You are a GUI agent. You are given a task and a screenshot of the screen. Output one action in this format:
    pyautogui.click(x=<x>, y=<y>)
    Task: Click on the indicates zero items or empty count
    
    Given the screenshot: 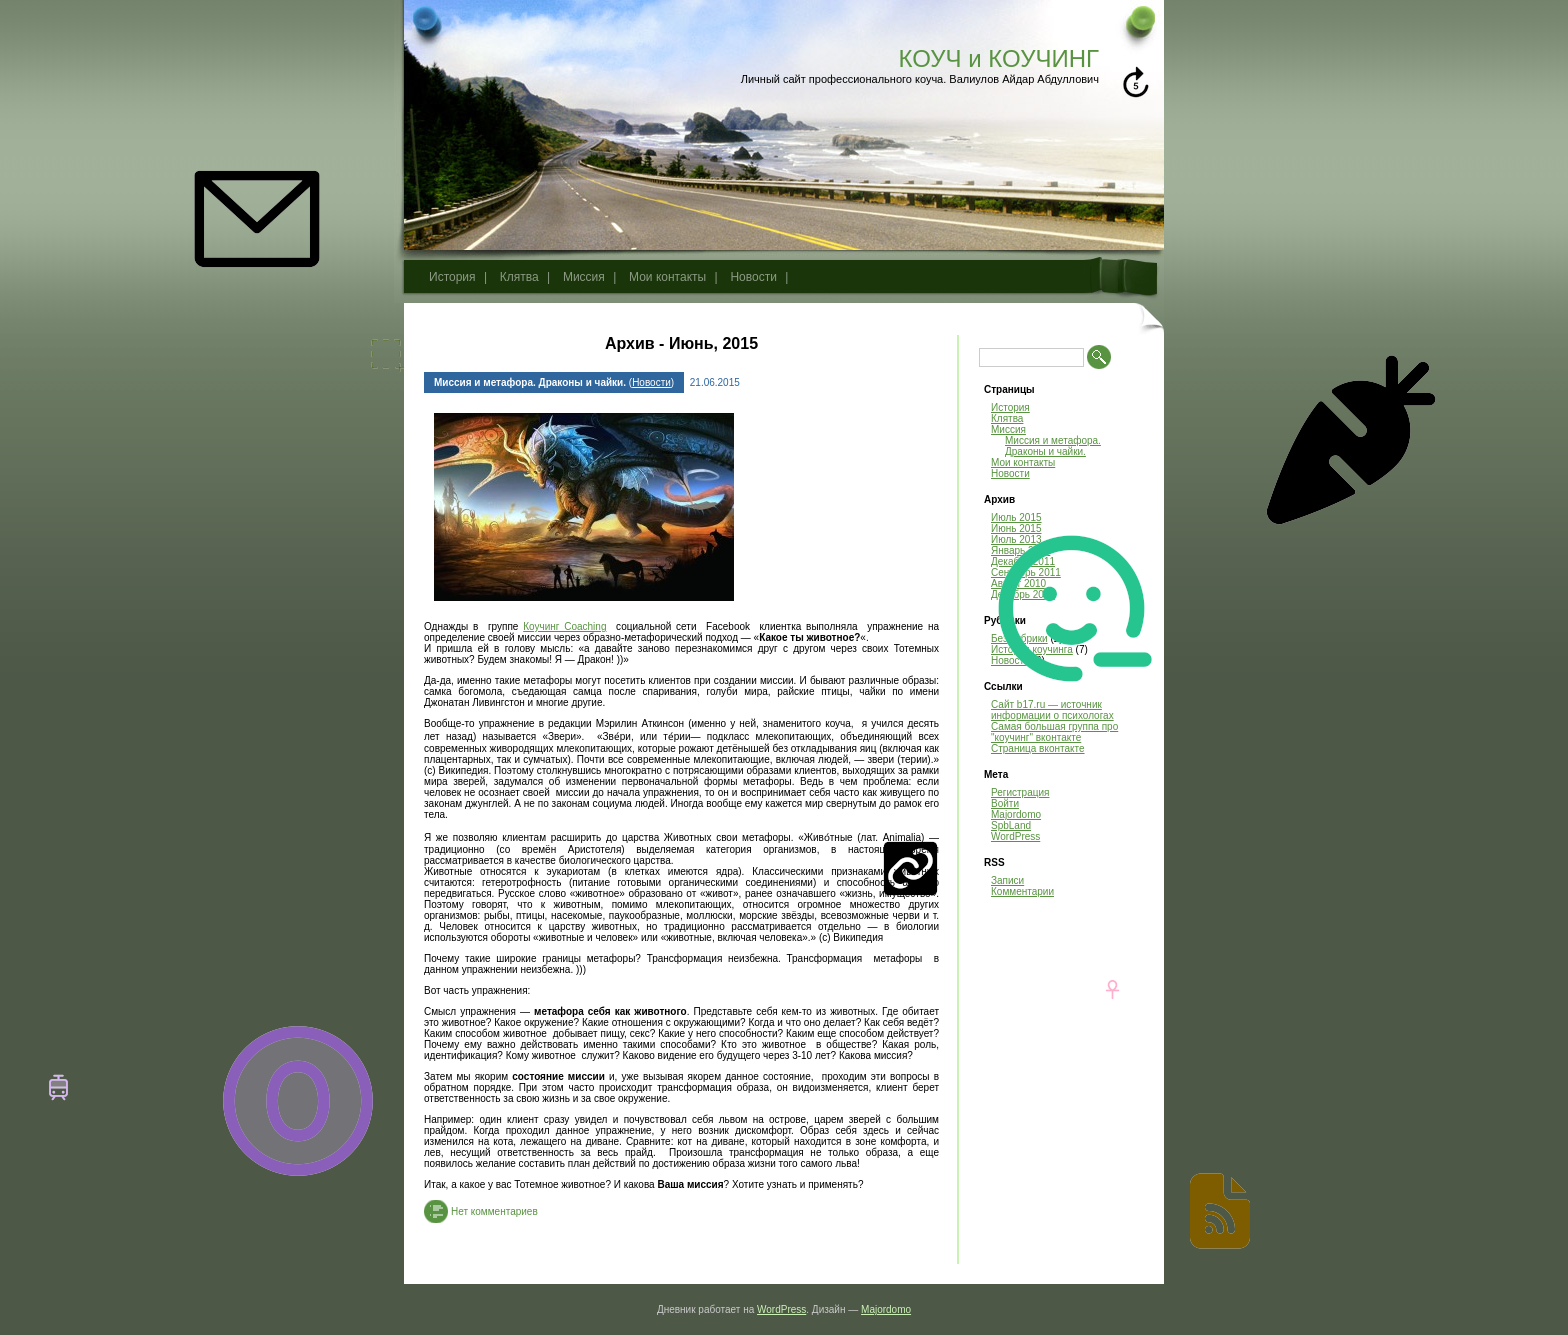 What is the action you would take?
    pyautogui.click(x=298, y=1101)
    